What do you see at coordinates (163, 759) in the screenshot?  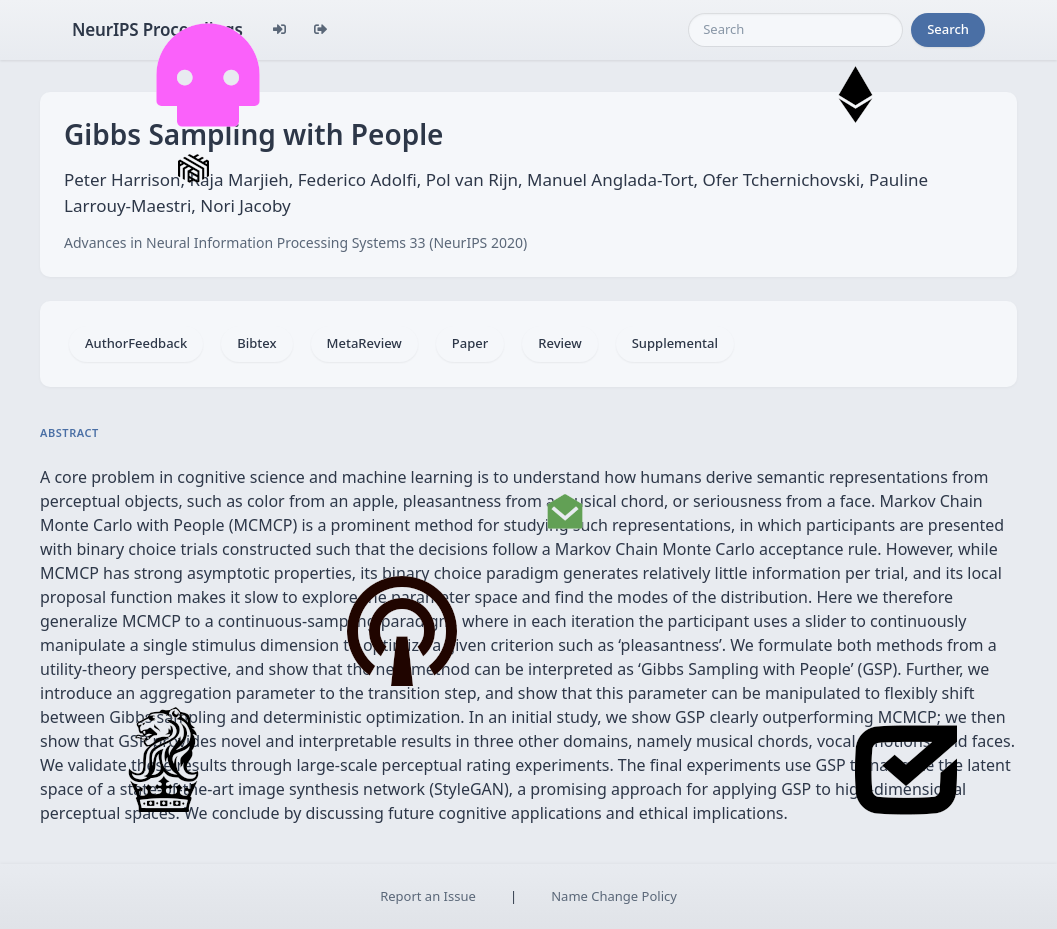 I see `the ritz-carlton hotel brand logo` at bounding box center [163, 759].